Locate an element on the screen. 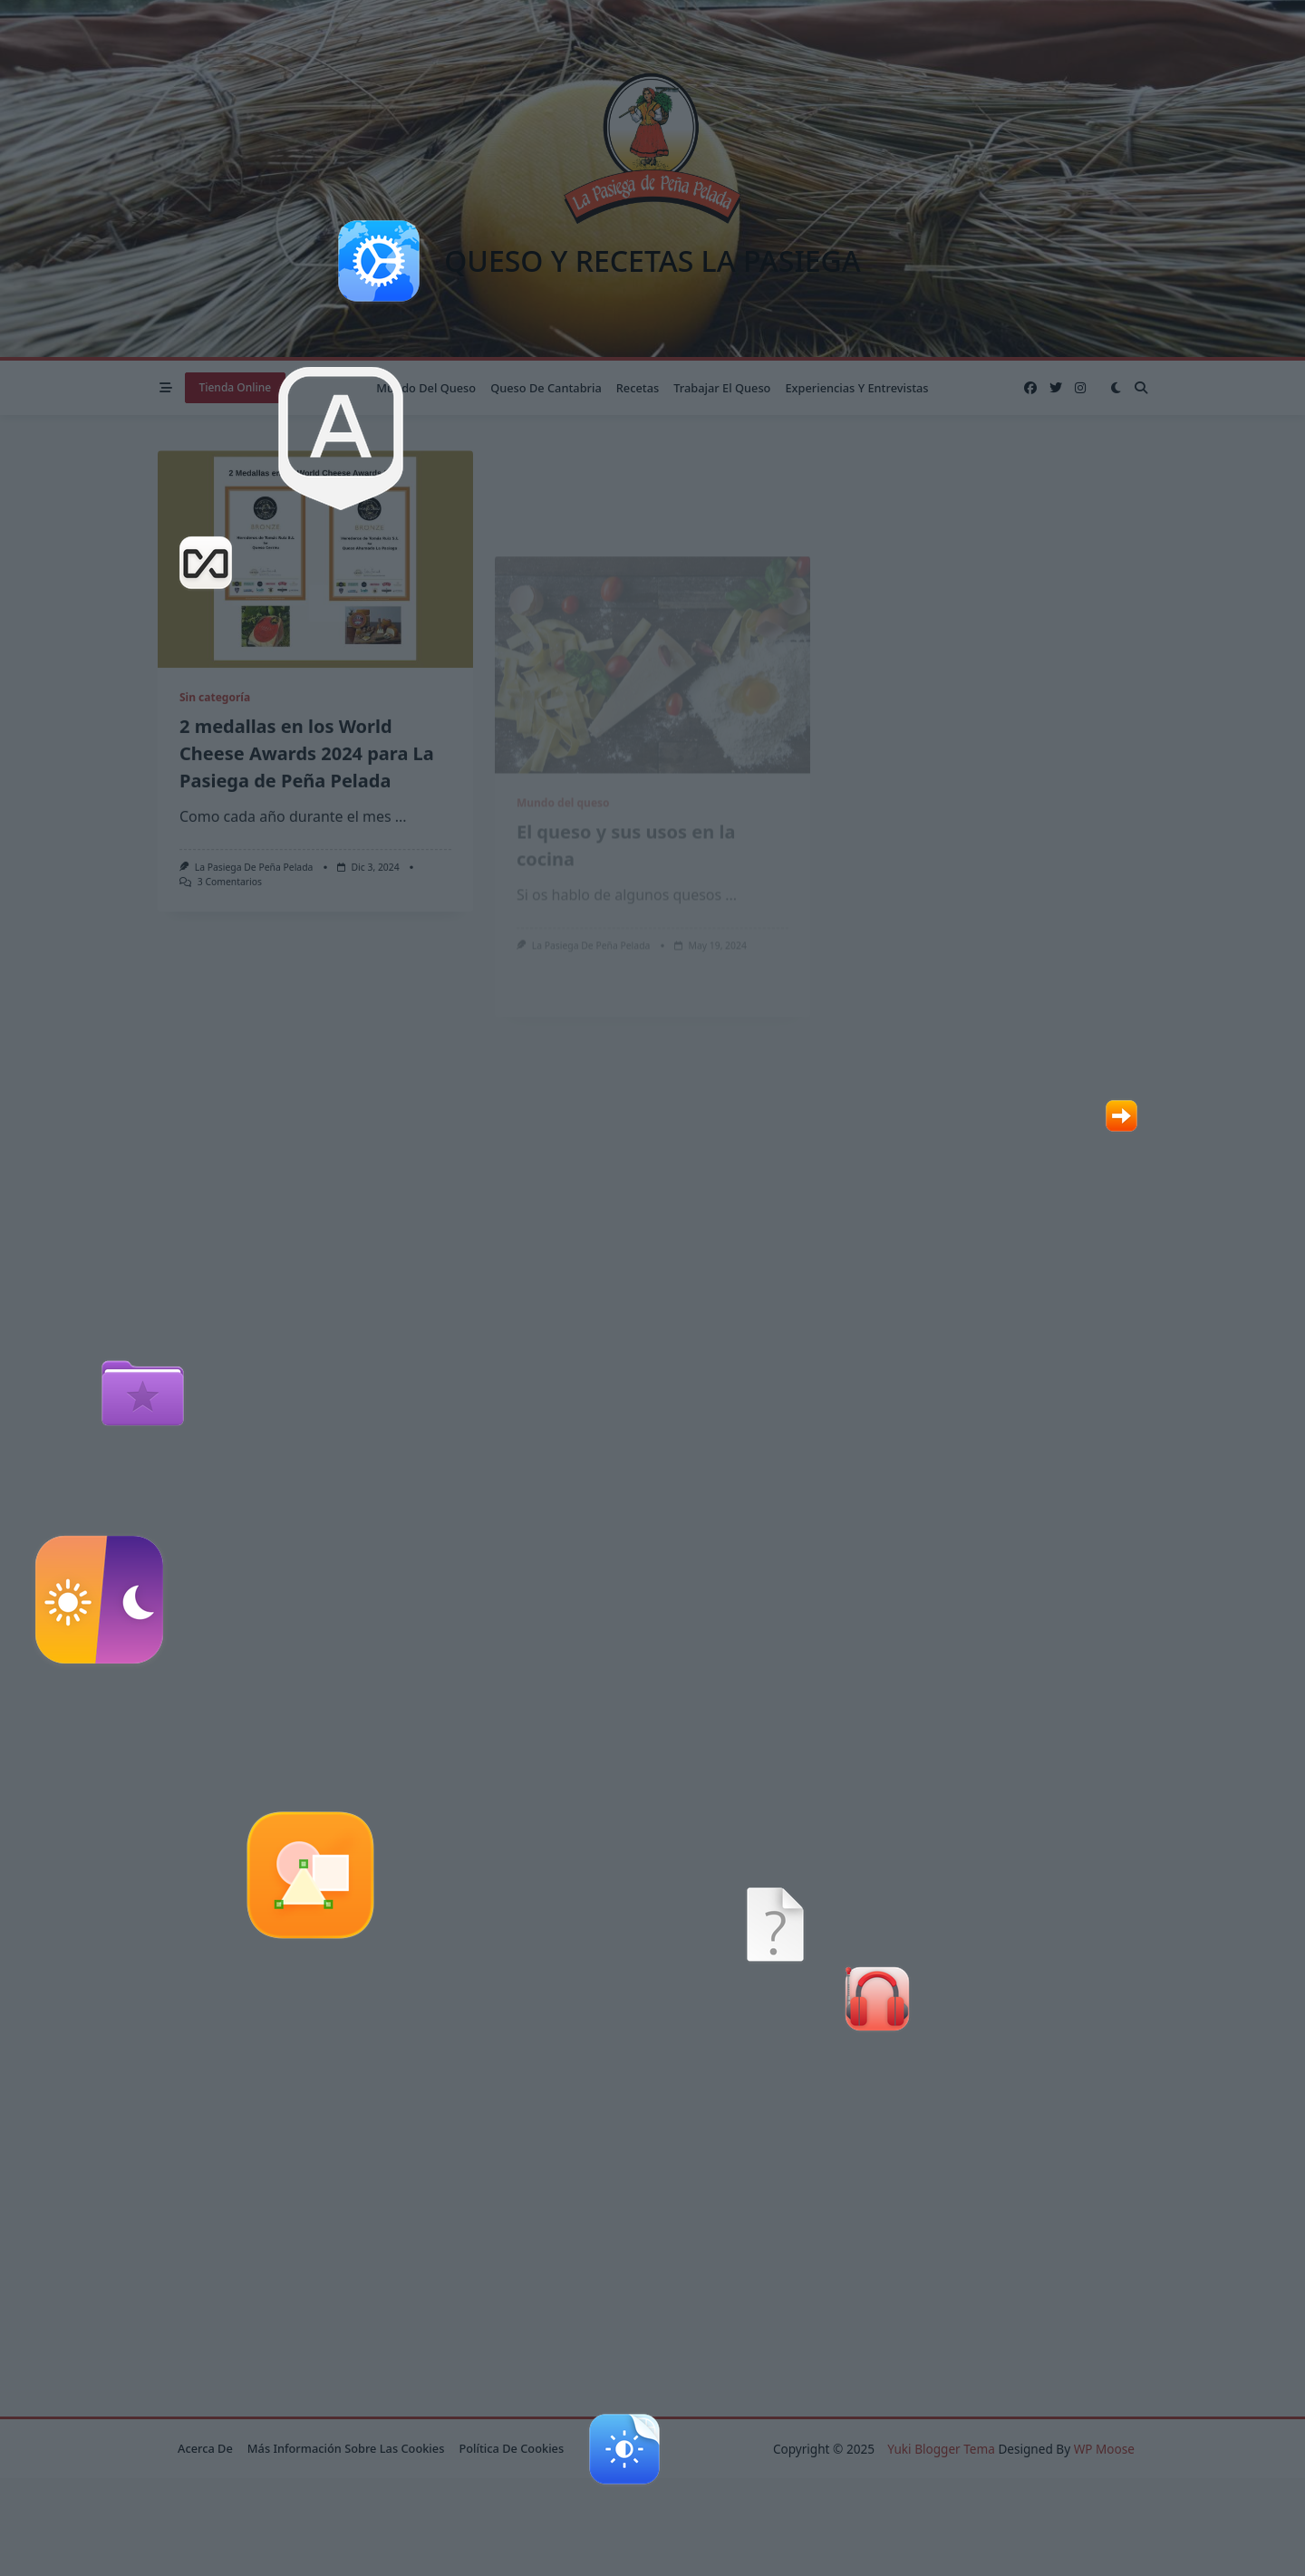  open dynamic wallpaper settings is located at coordinates (99, 1599).